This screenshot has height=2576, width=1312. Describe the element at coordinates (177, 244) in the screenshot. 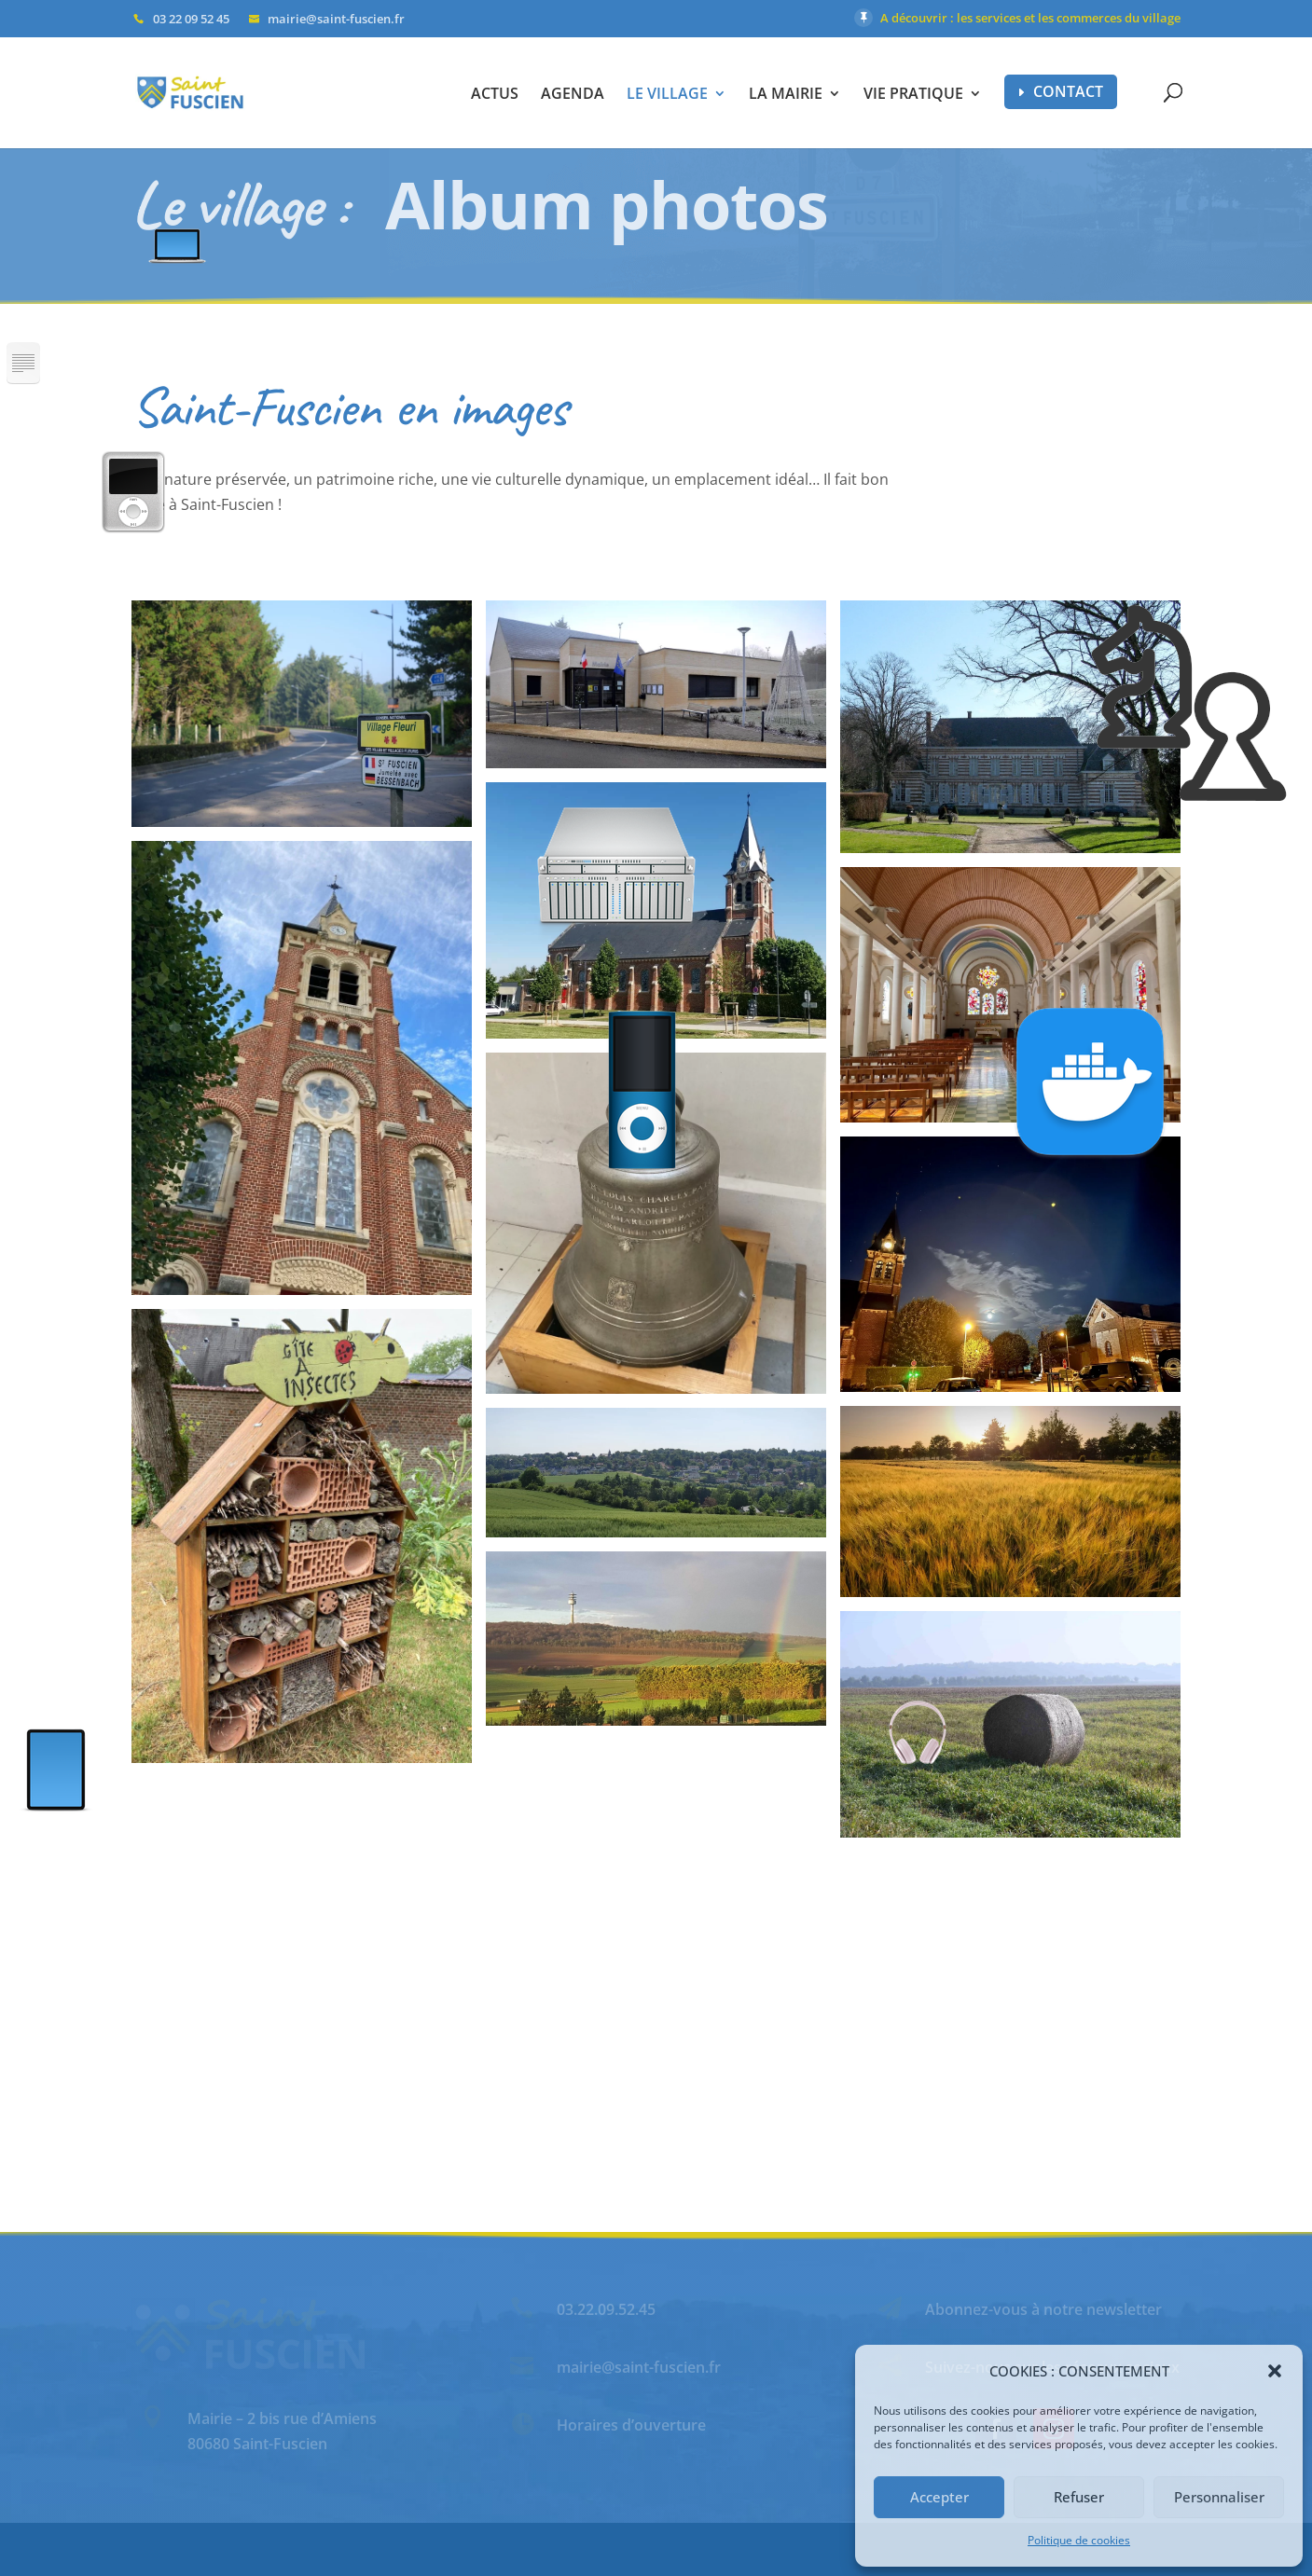

I see `macbook pro device identifier in system settings` at that location.